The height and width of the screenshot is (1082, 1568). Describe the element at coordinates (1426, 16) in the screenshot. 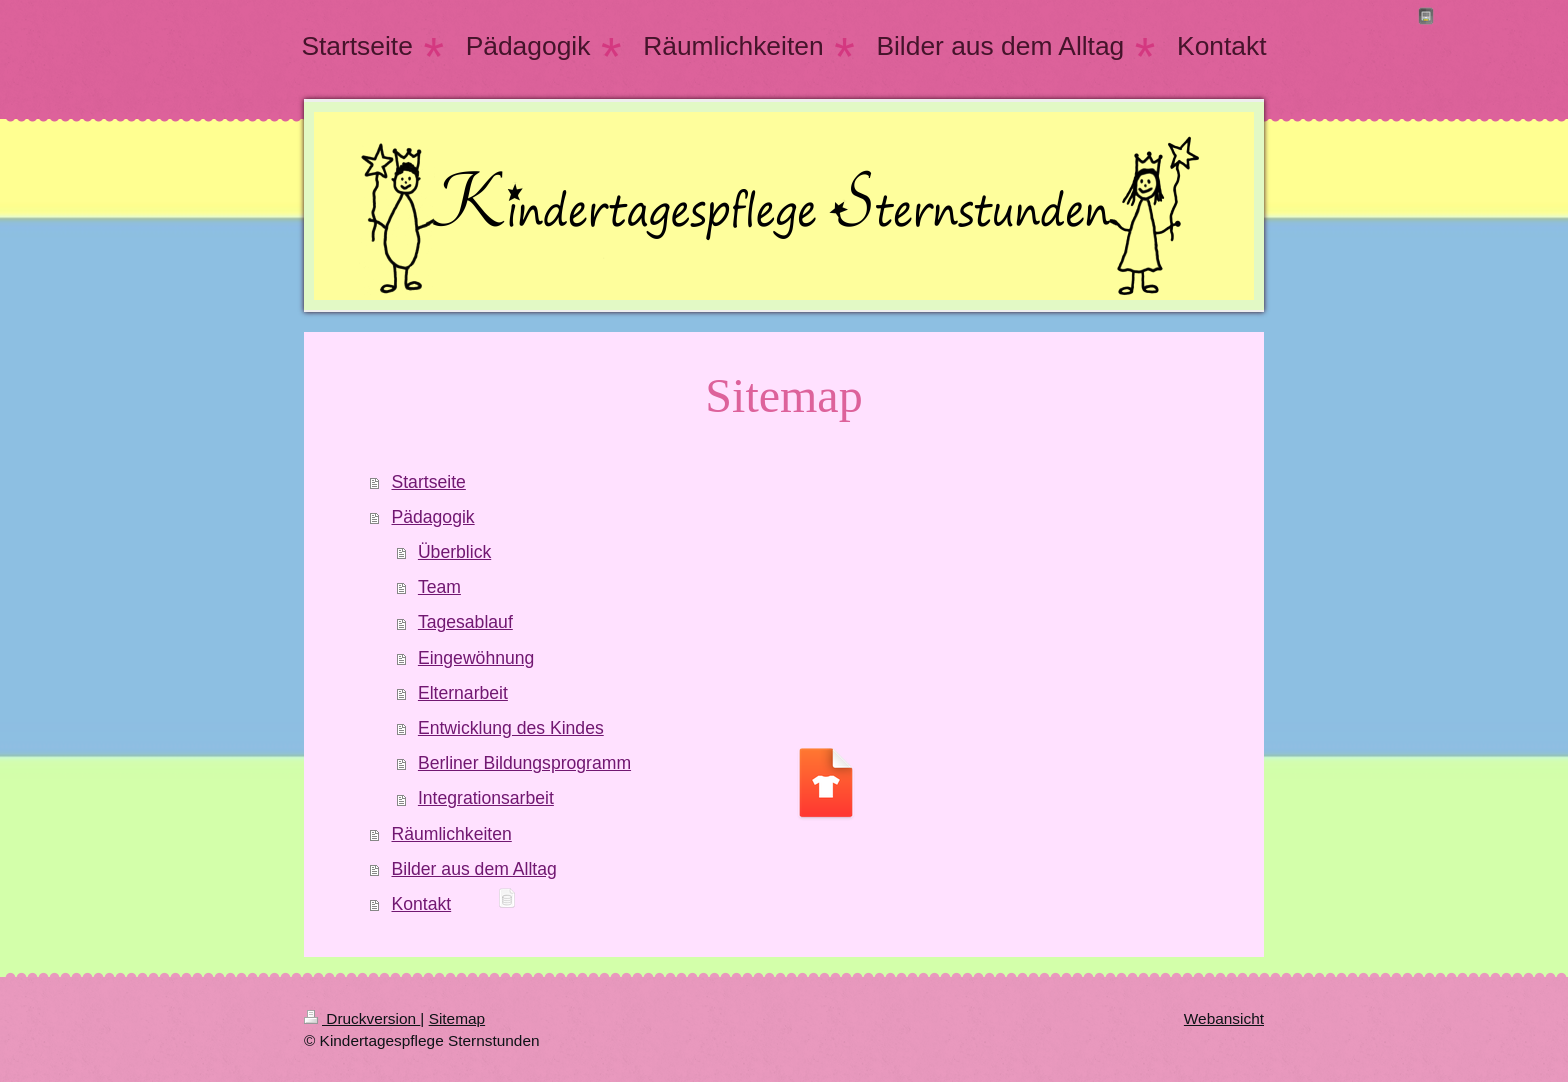

I see `game boy advance ROM file` at that location.